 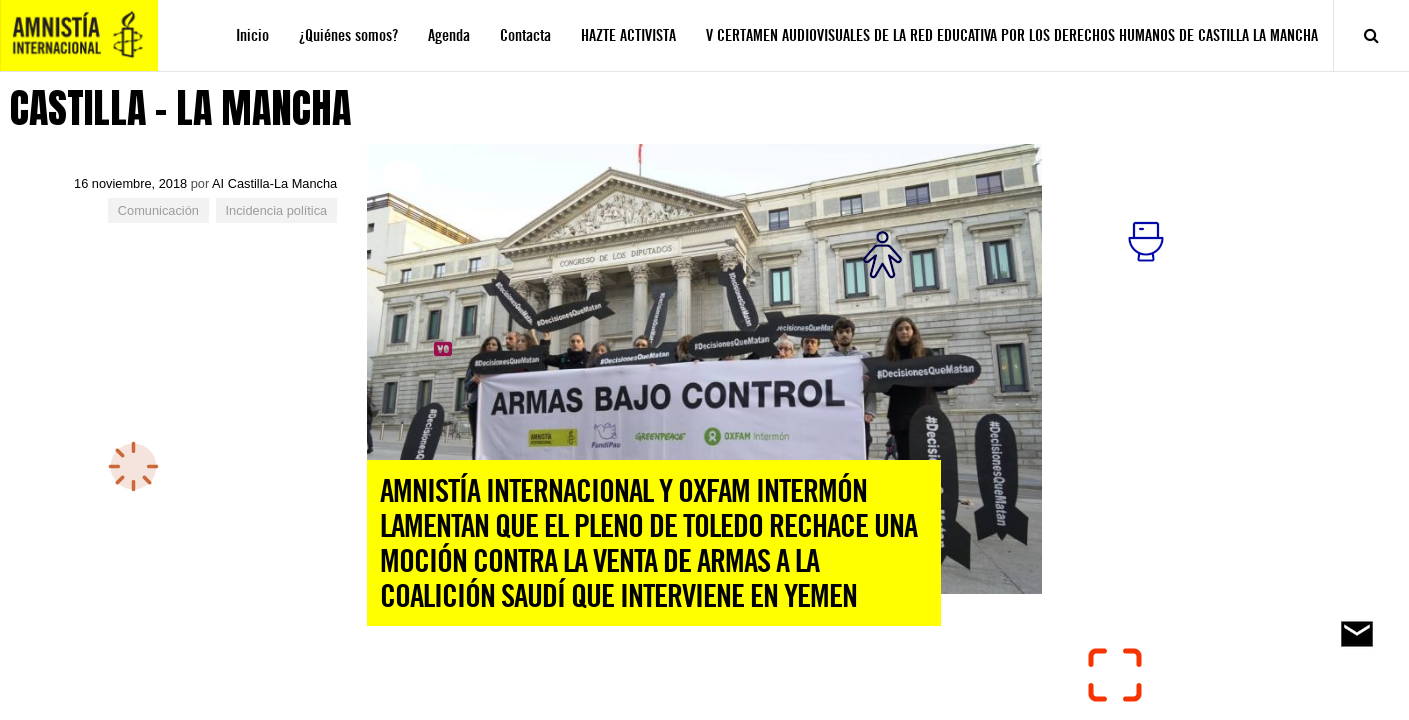 I want to click on enable voiceover accessibility feature, so click(x=443, y=349).